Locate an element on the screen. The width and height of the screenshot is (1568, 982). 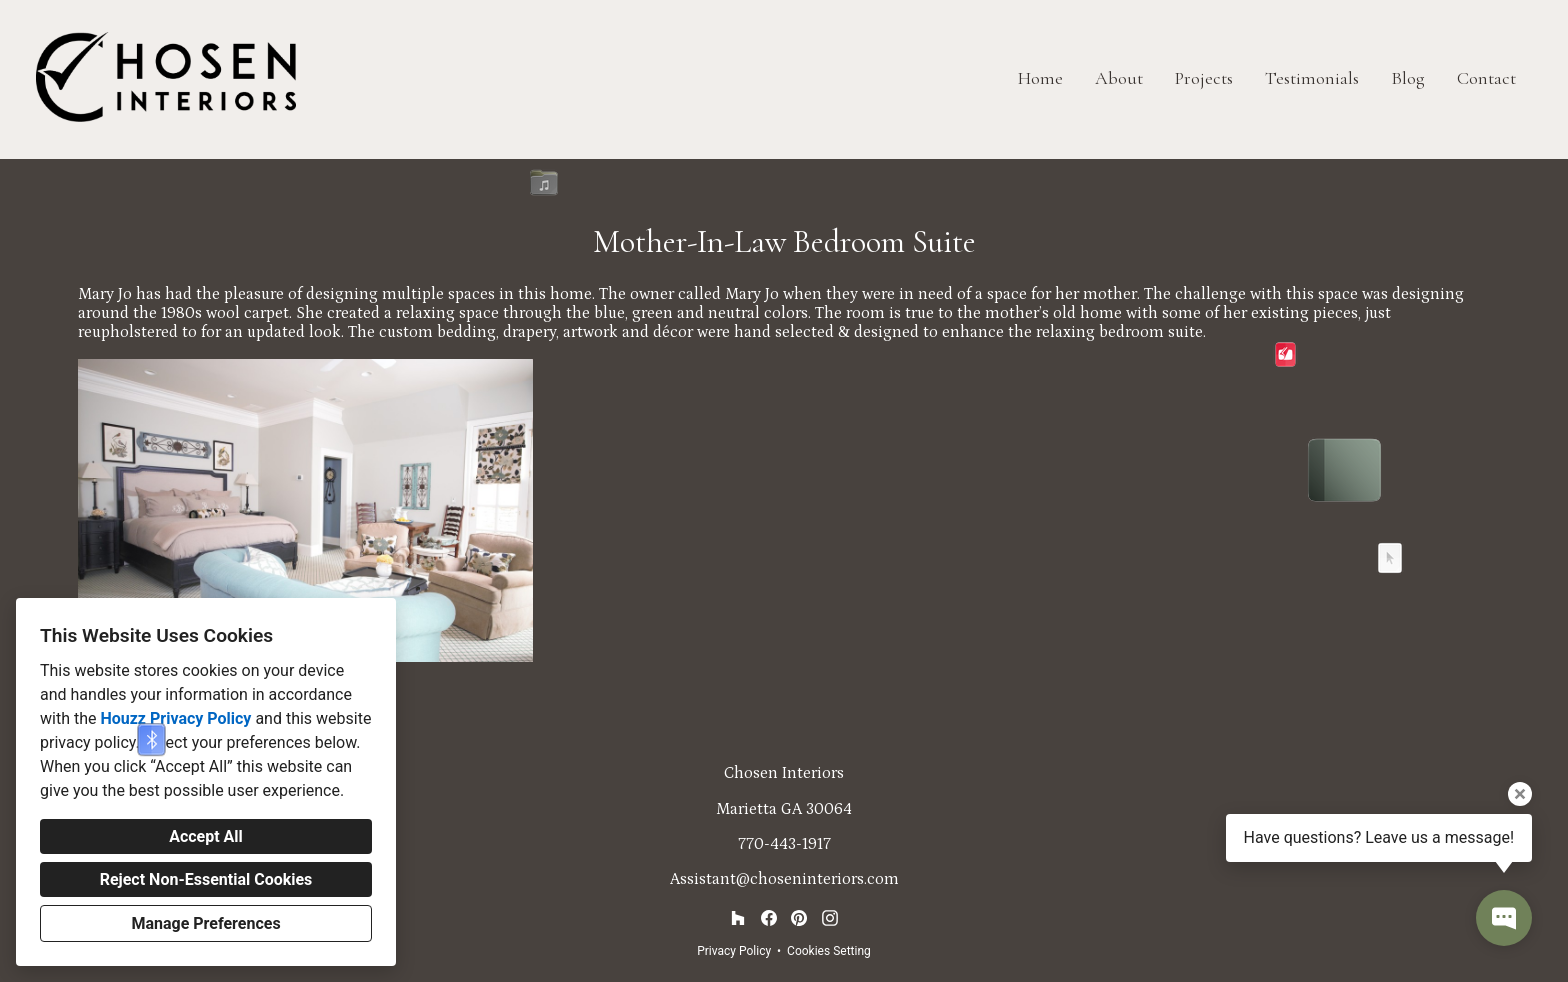
access your desktop folder is located at coordinates (1344, 467).